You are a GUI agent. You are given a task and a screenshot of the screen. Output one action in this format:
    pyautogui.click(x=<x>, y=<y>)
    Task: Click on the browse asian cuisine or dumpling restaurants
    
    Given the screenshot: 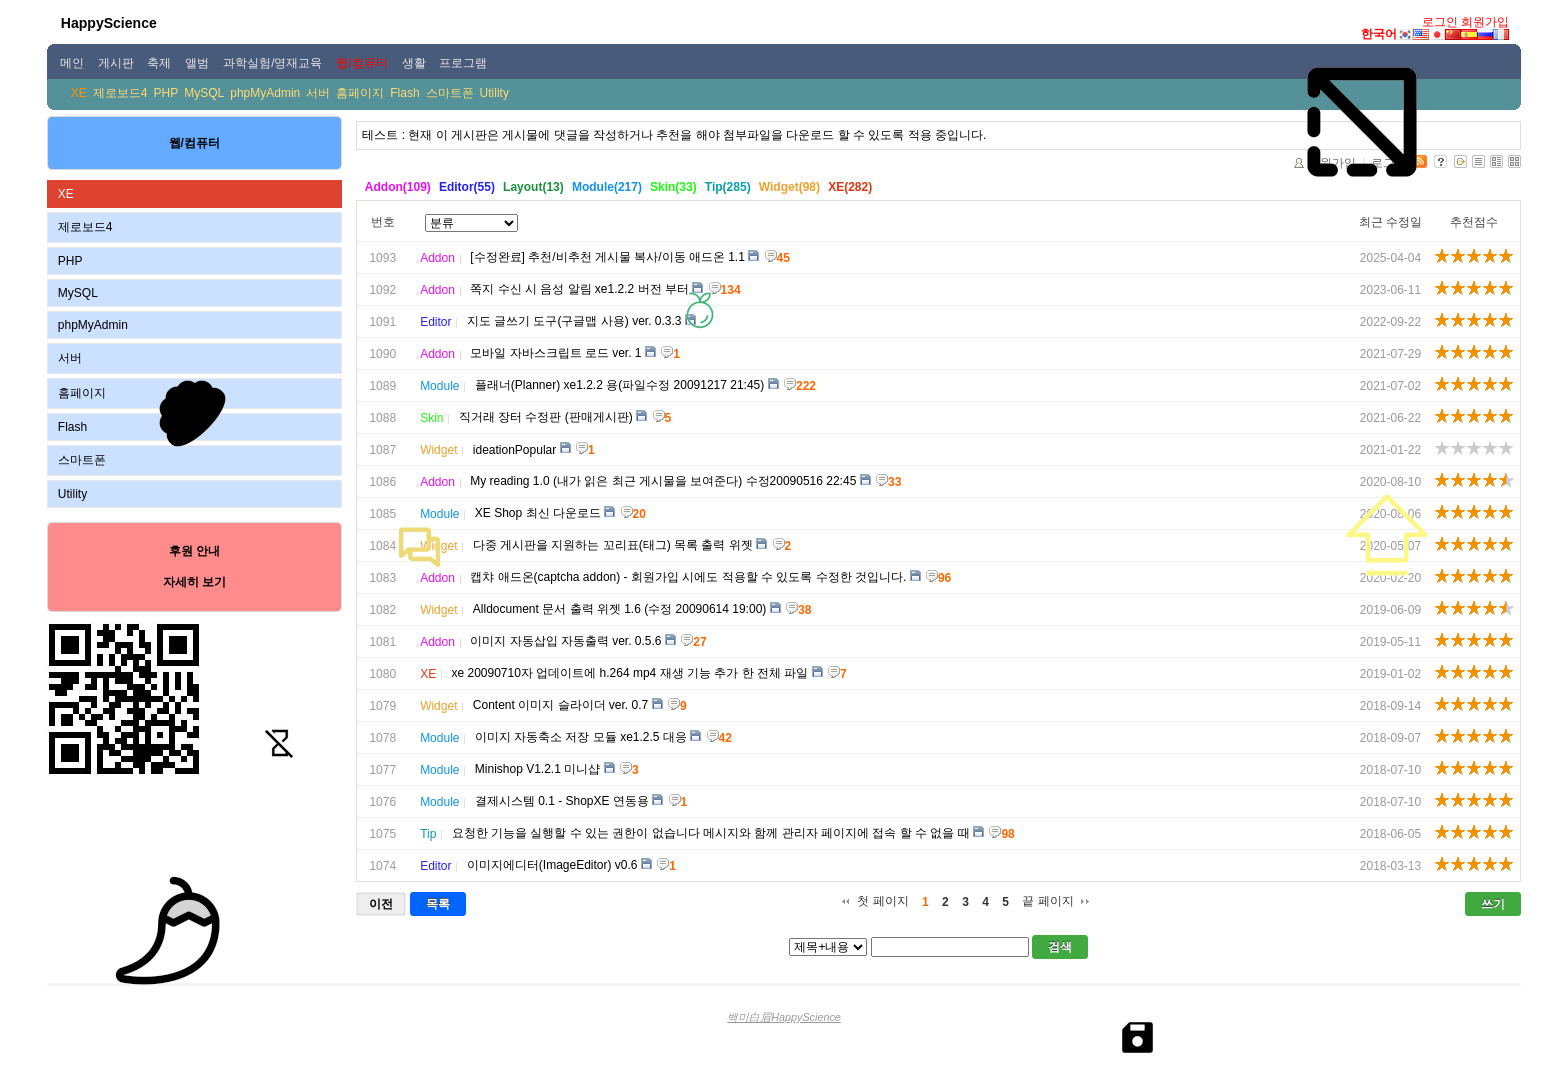 What is the action you would take?
    pyautogui.click(x=192, y=413)
    